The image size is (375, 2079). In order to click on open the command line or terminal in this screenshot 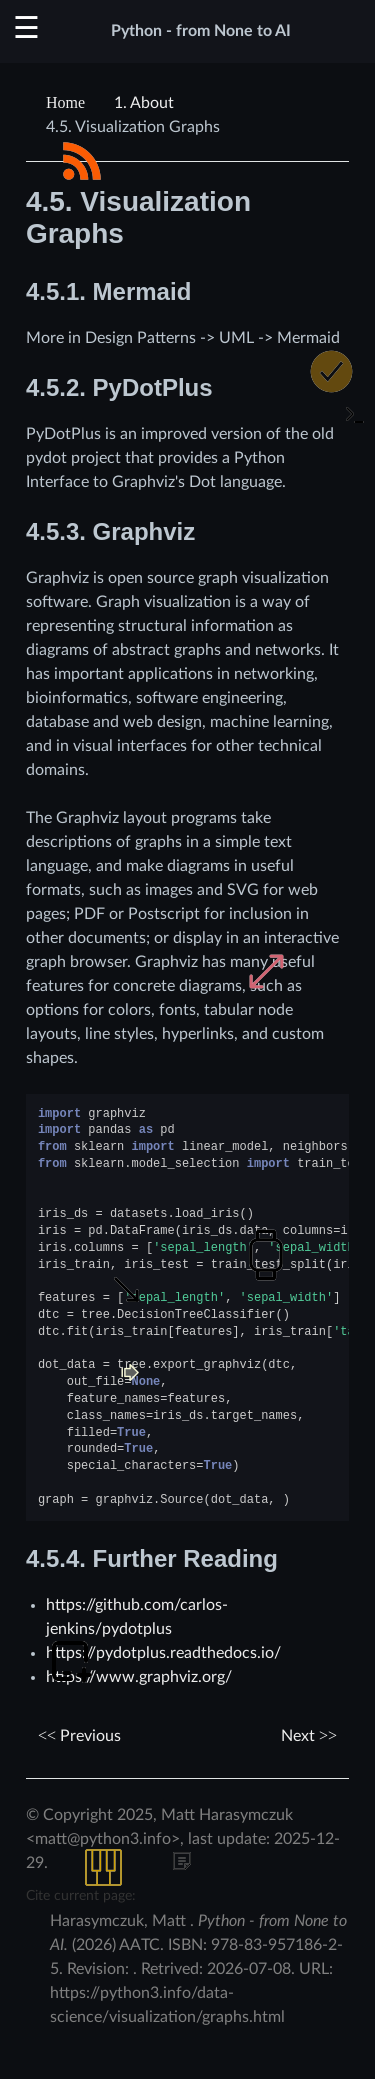, I will do `click(355, 415)`.